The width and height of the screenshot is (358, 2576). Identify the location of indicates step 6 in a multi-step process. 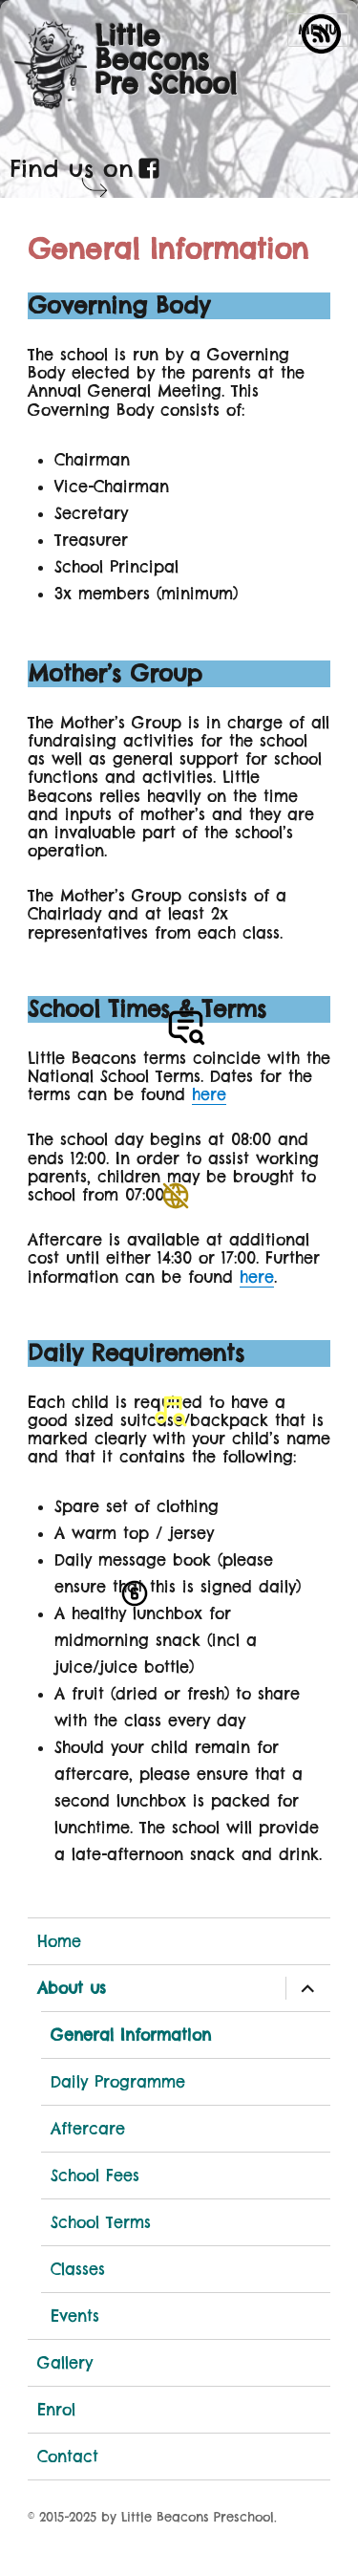
(135, 1593).